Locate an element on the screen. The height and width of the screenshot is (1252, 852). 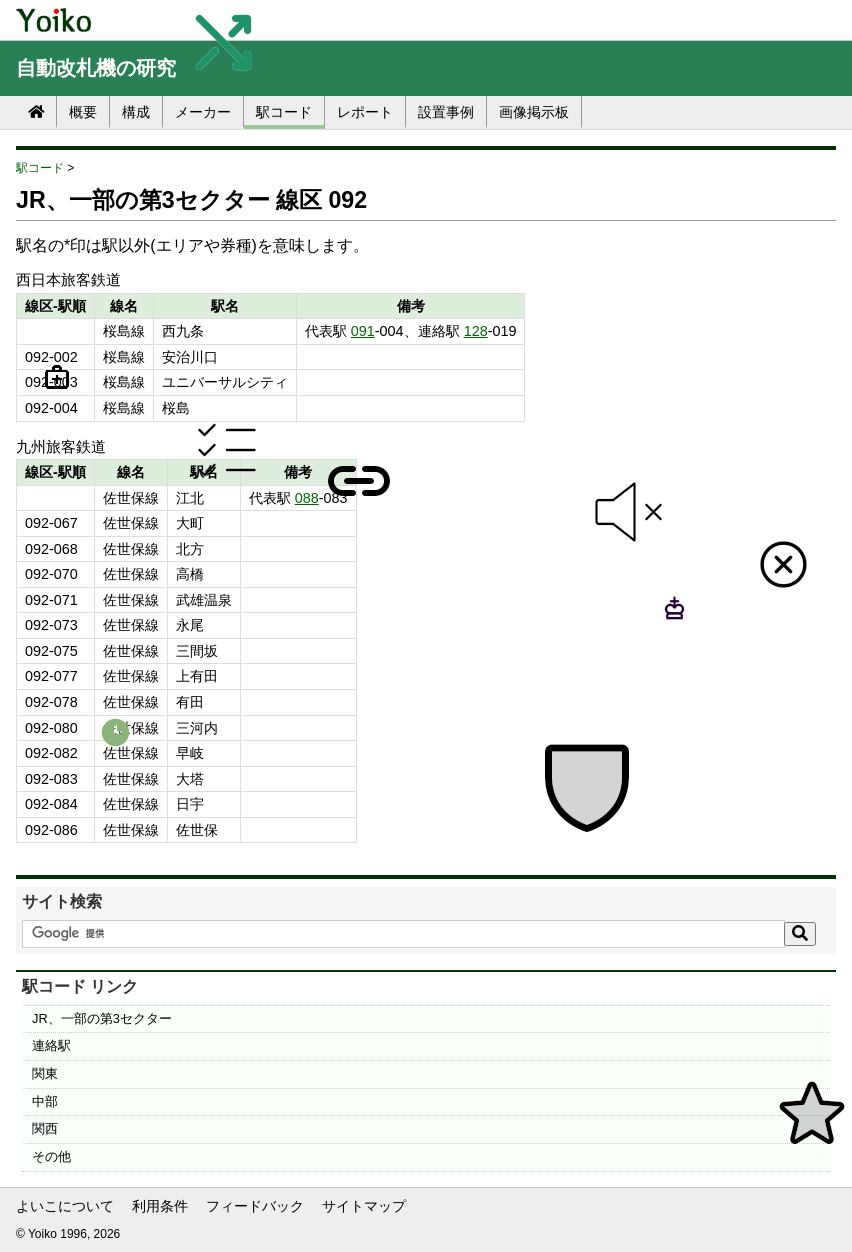
mute audio or sound is located at coordinates (625, 512).